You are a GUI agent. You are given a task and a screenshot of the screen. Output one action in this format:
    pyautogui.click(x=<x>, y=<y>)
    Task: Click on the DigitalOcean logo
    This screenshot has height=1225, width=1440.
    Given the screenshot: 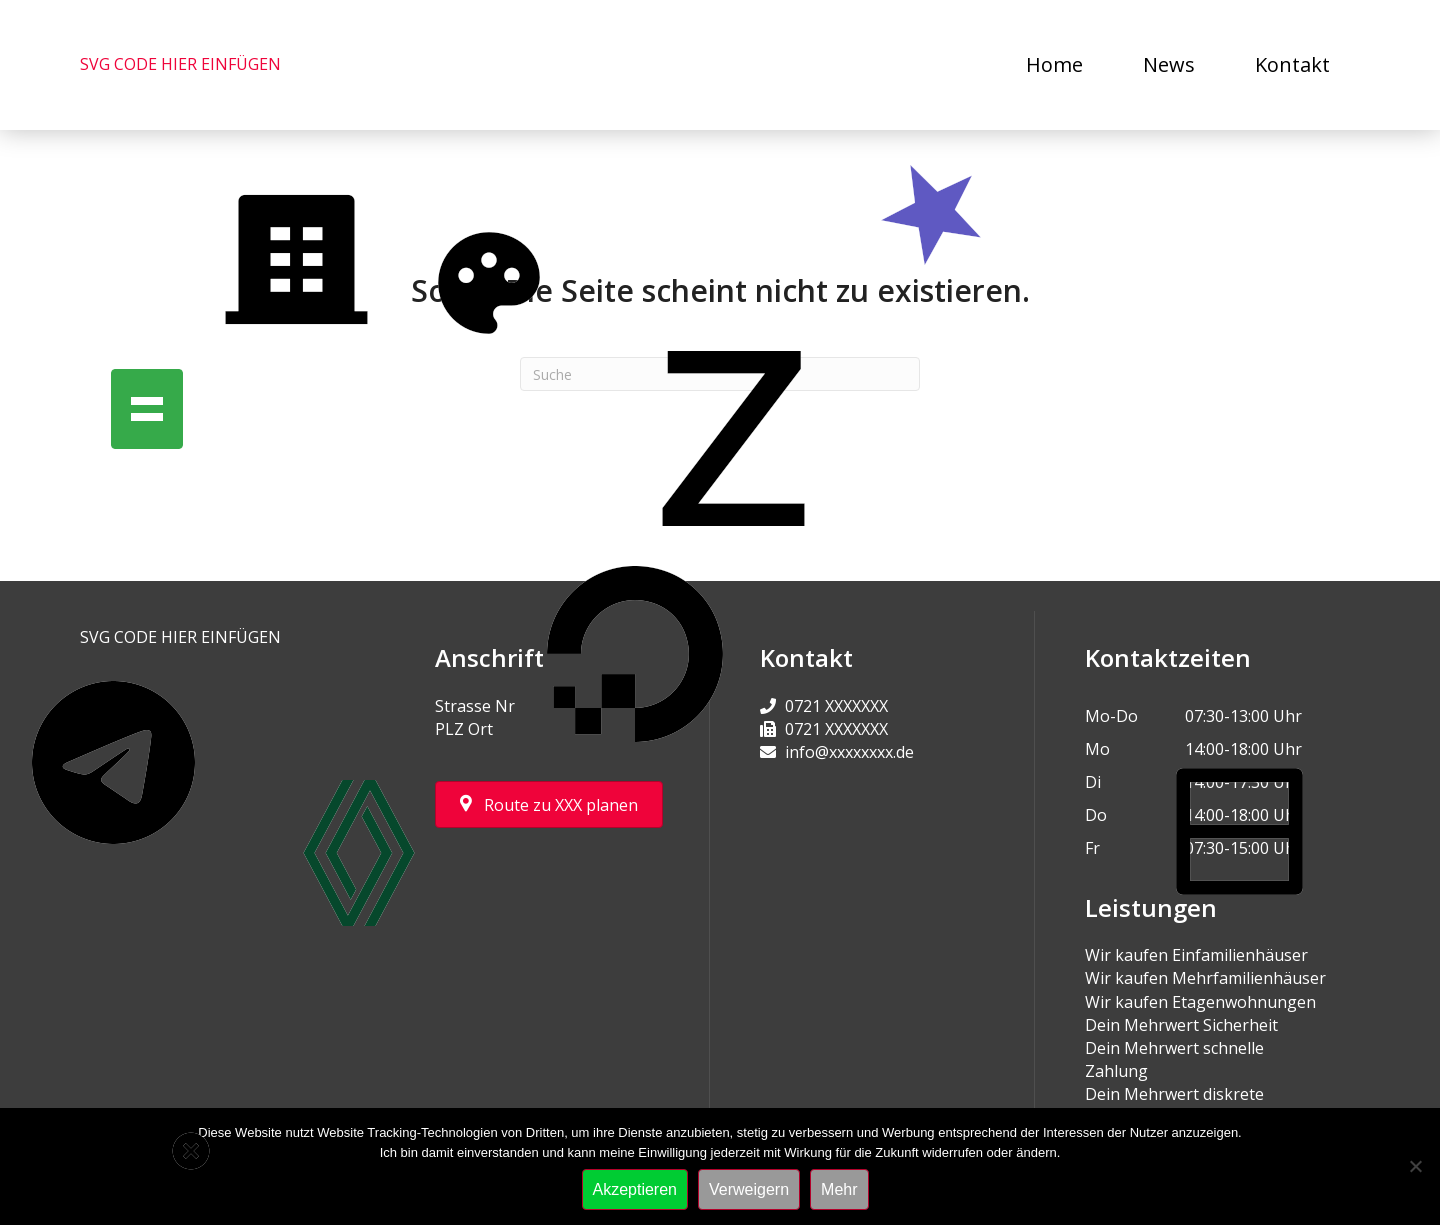 What is the action you would take?
    pyautogui.click(x=635, y=654)
    